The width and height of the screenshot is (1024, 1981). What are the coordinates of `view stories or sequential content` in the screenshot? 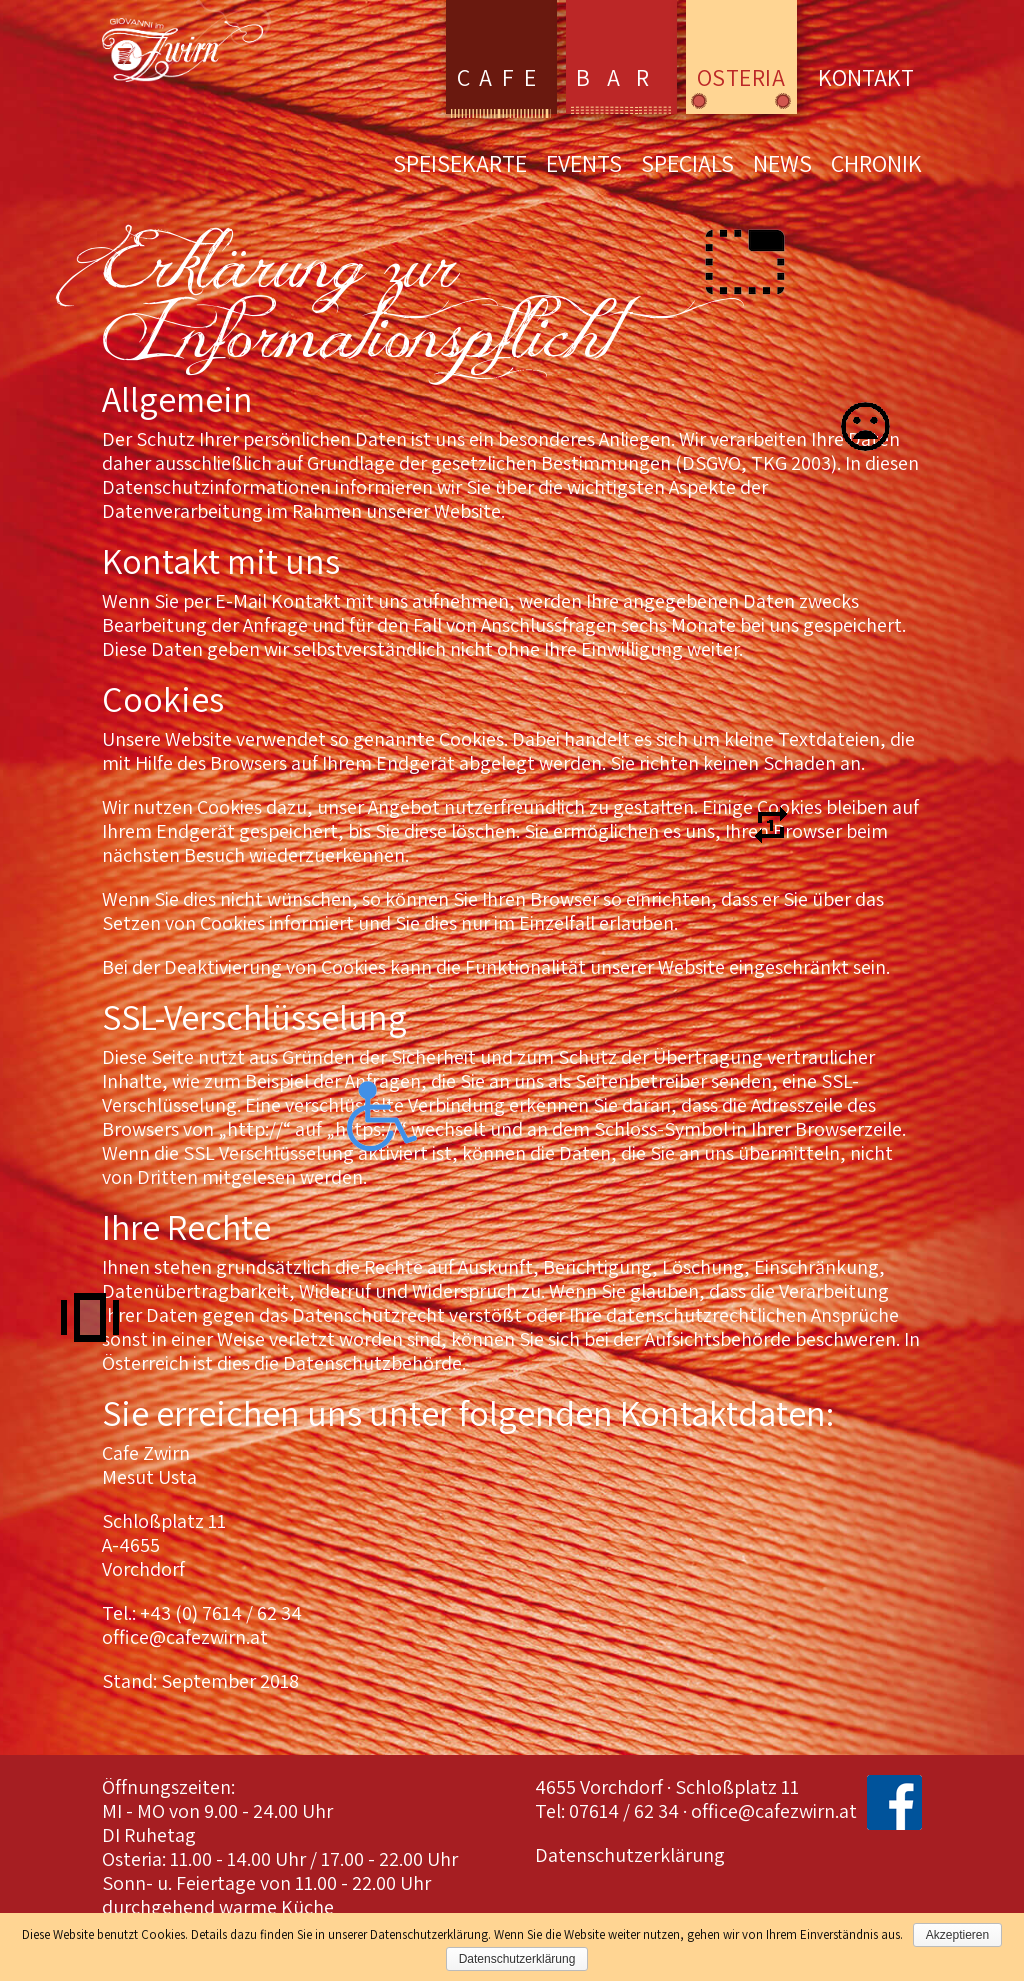 It's located at (90, 1319).